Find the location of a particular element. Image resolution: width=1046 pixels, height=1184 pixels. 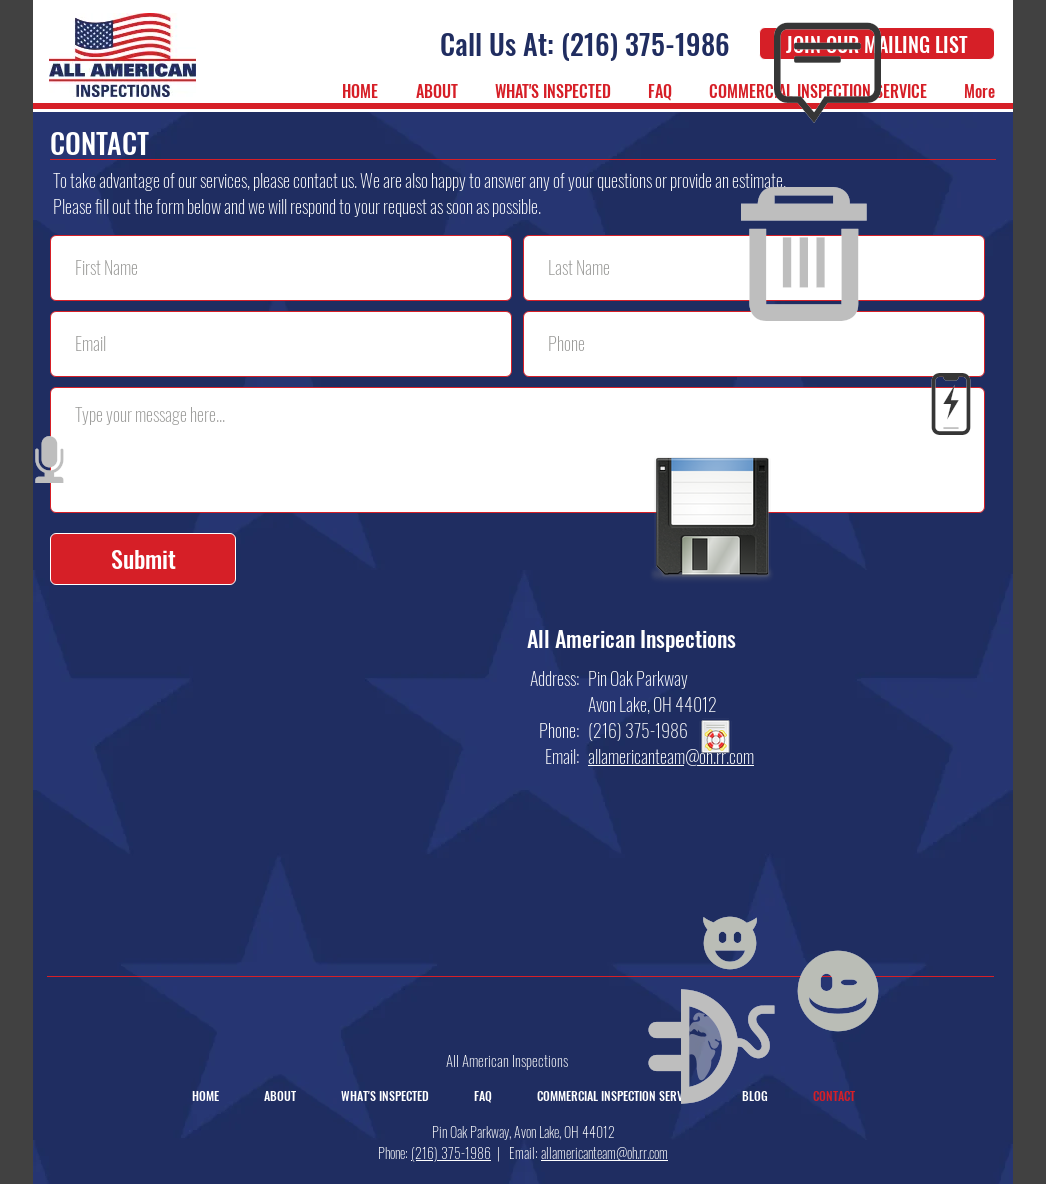

access help documentation is located at coordinates (715, 736).